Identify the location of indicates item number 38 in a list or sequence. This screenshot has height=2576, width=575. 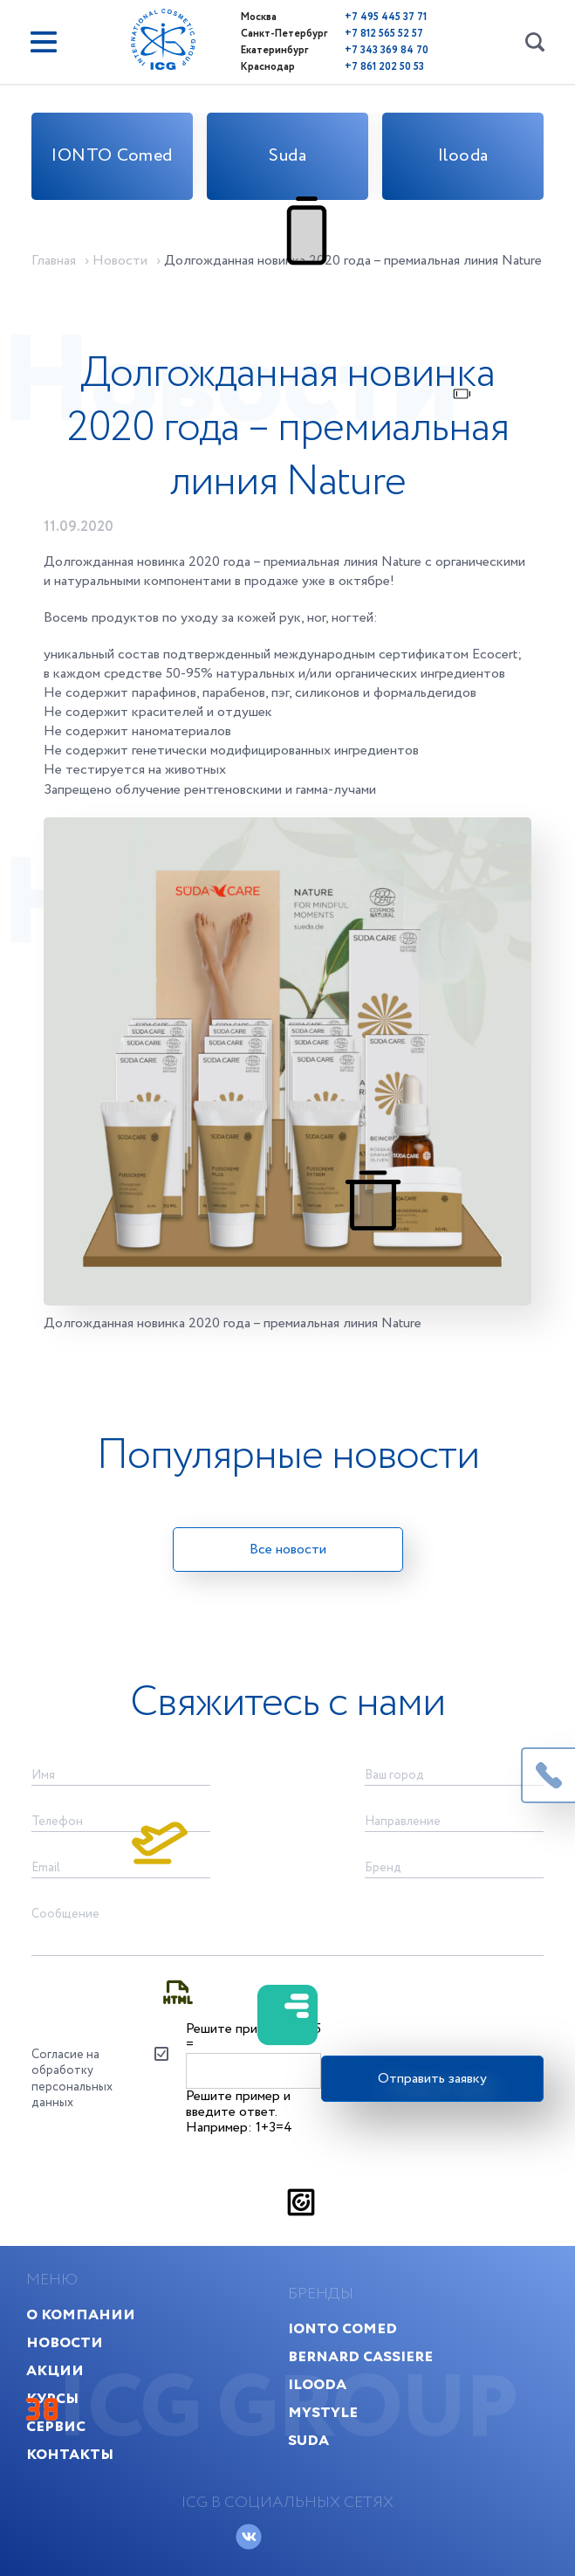
(42, 2409).